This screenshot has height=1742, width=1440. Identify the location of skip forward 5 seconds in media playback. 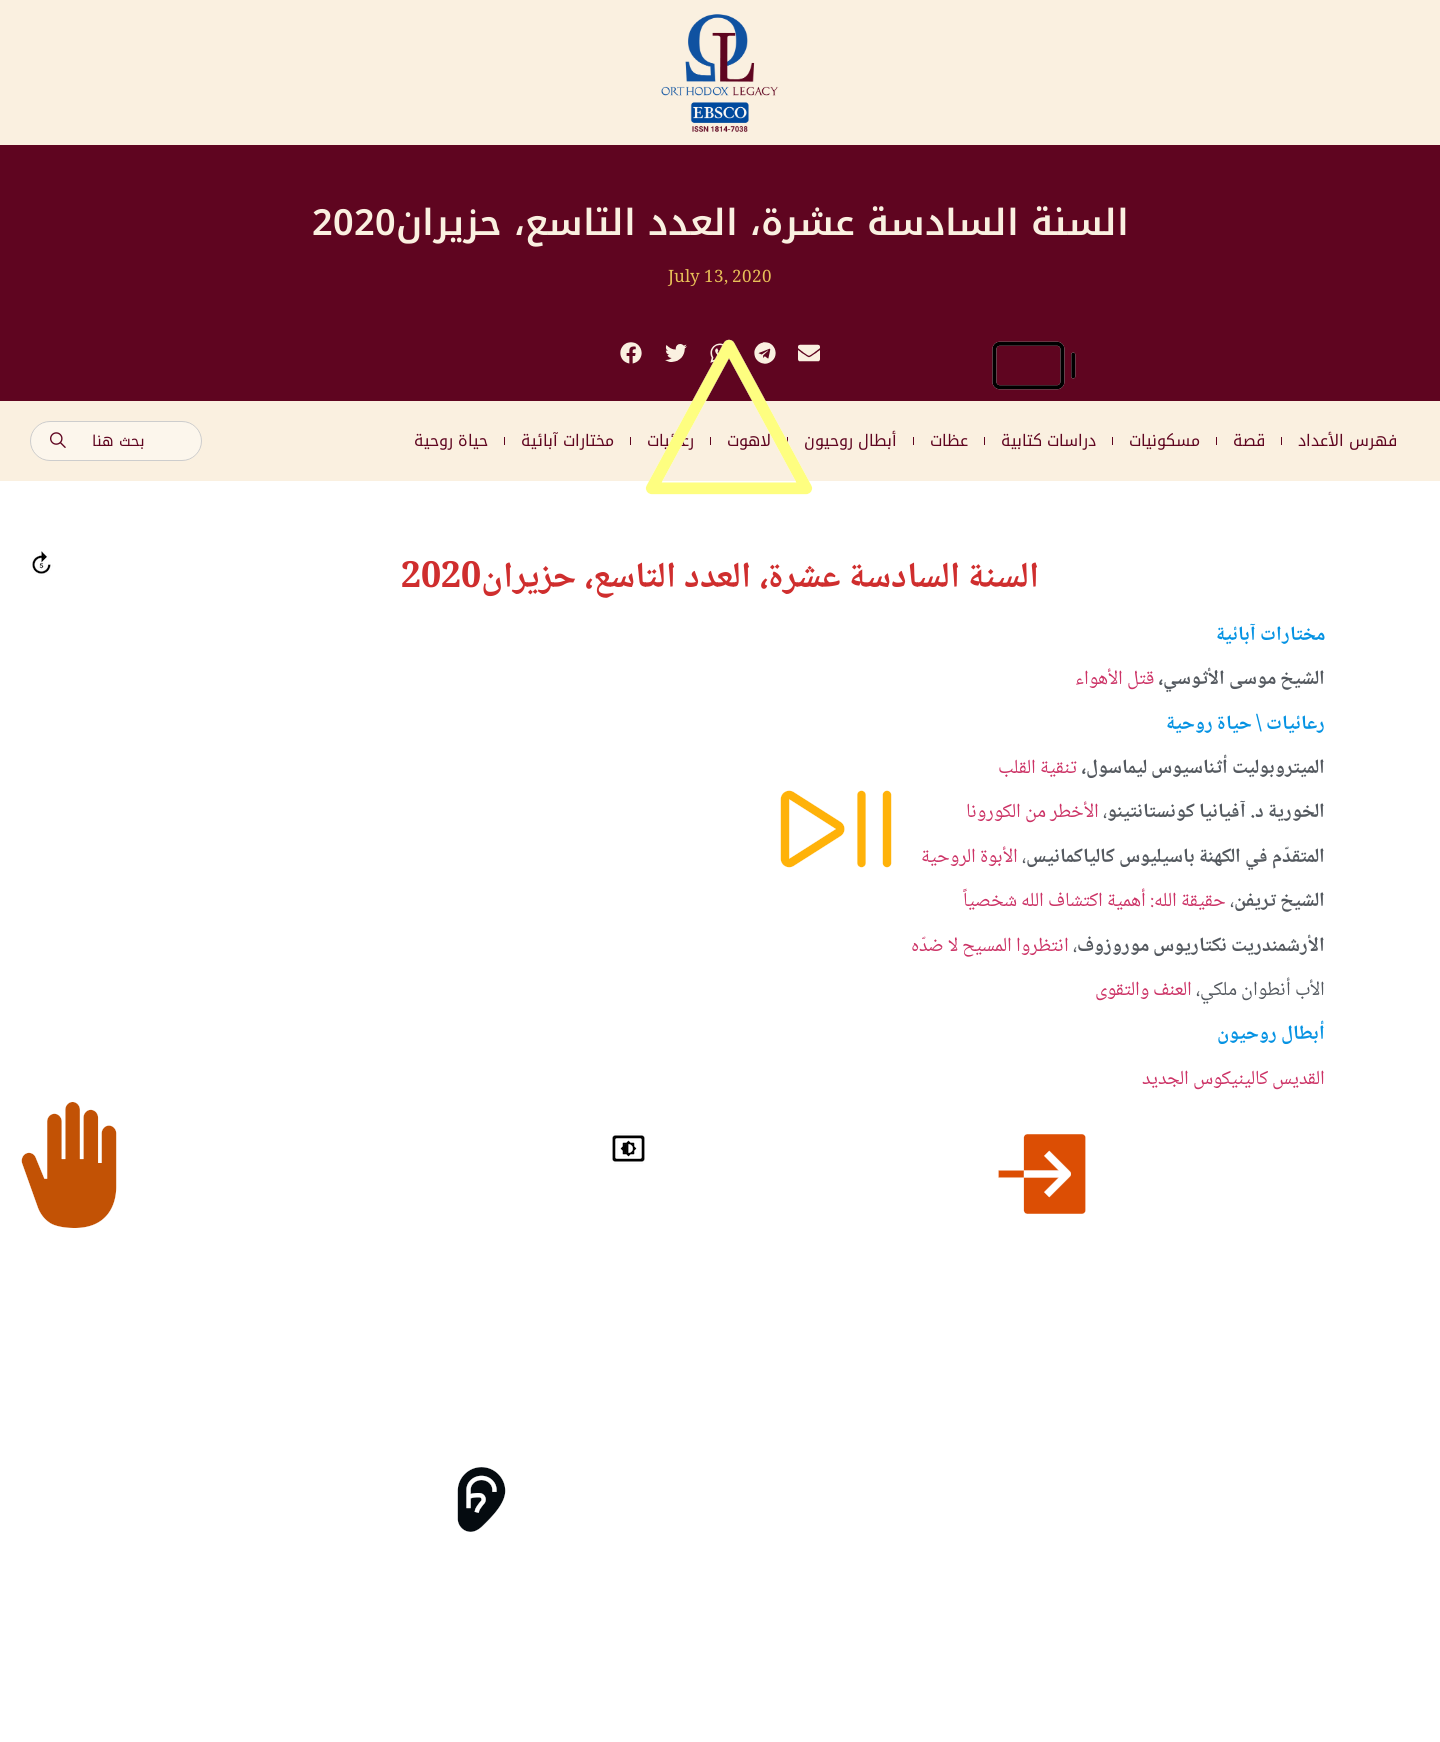
(41, 563).